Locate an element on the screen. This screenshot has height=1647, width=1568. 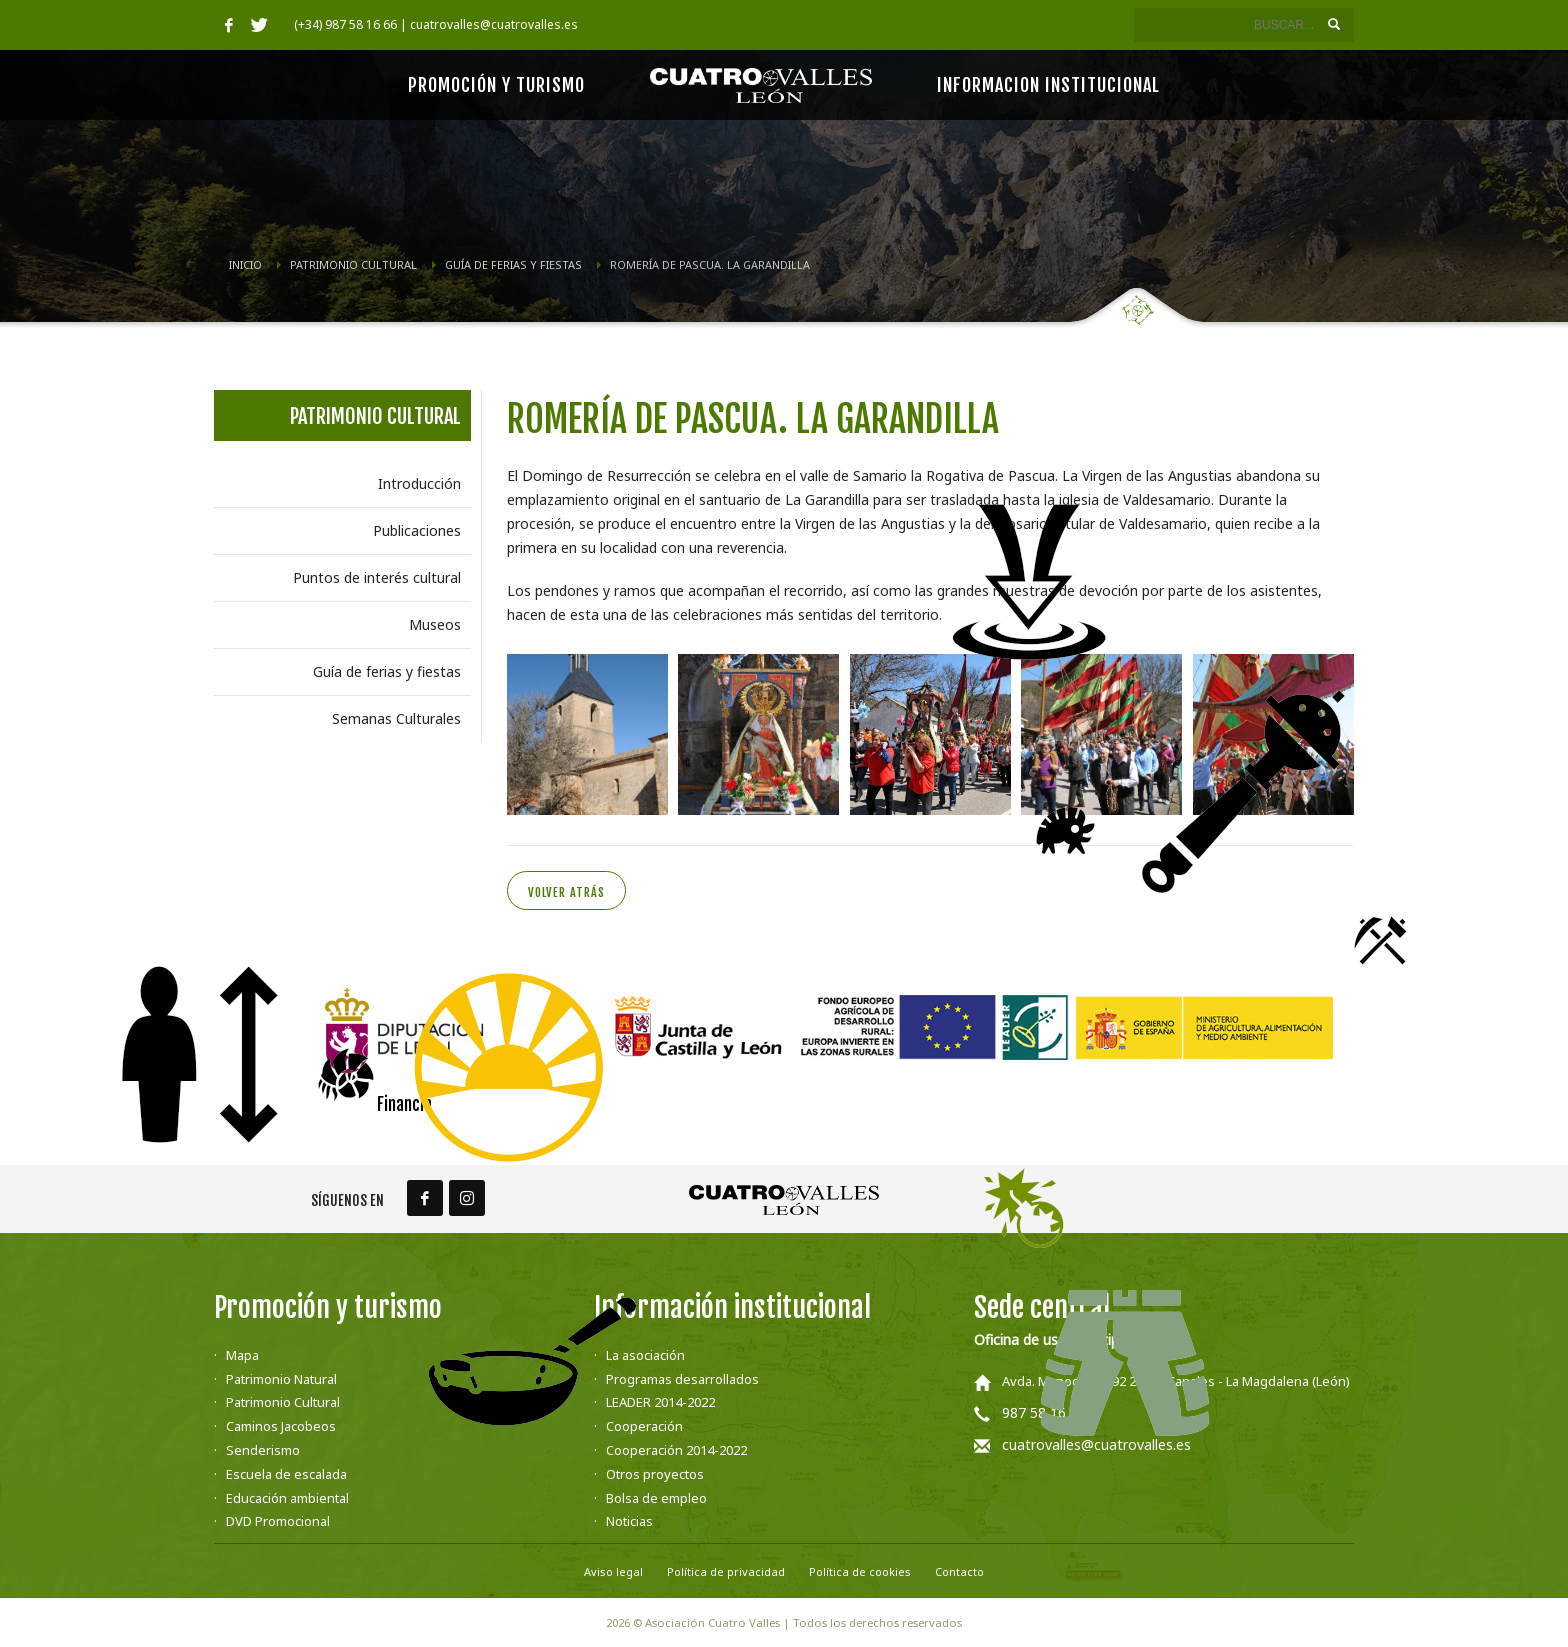
access cooking or stir-fry recipes is located at coordinates (532, 1355).